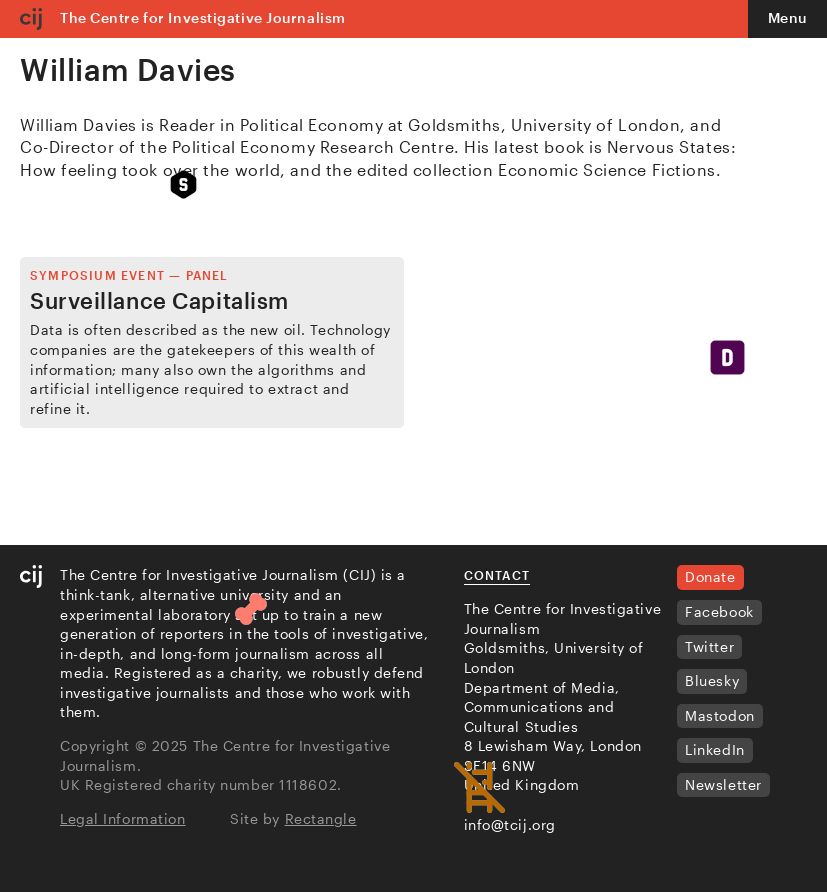  I want to click on indicates items or options starting with the letter D, so click(727, 357).